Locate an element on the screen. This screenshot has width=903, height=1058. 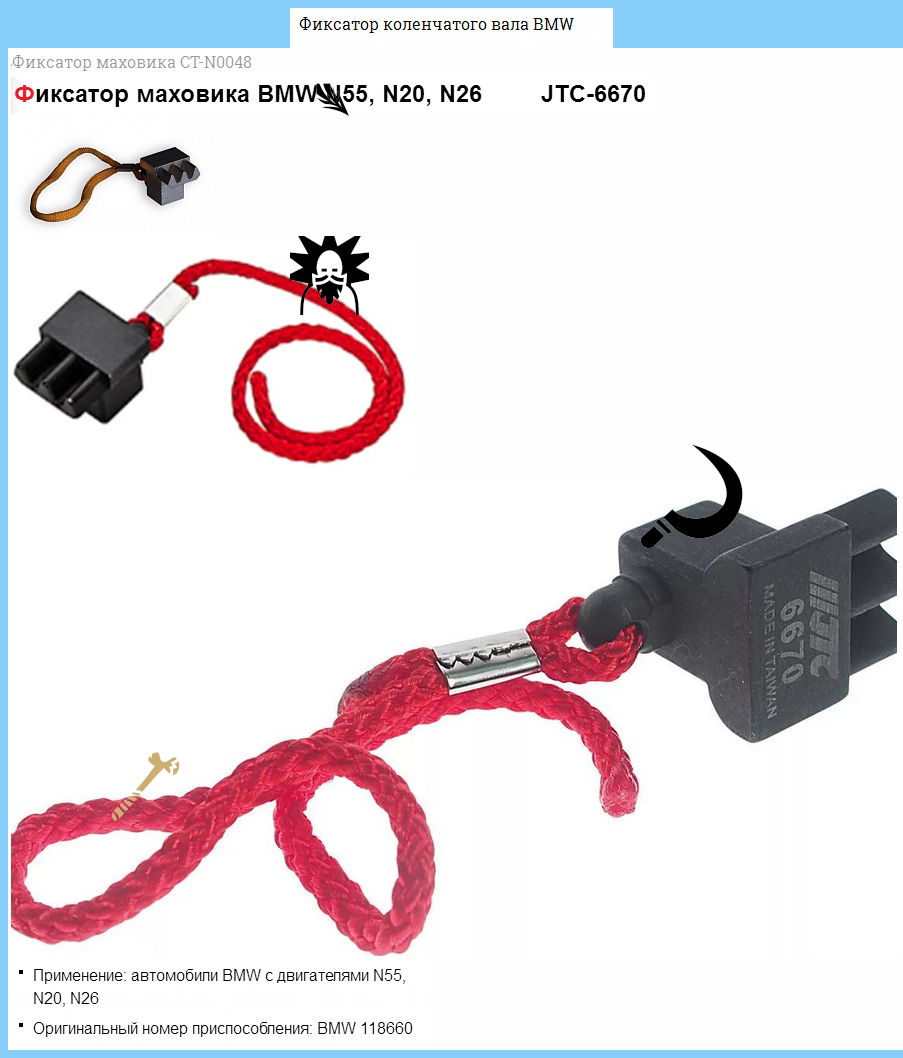
select the sickle tool or weapon in a game is located at coordinates (691, 495).